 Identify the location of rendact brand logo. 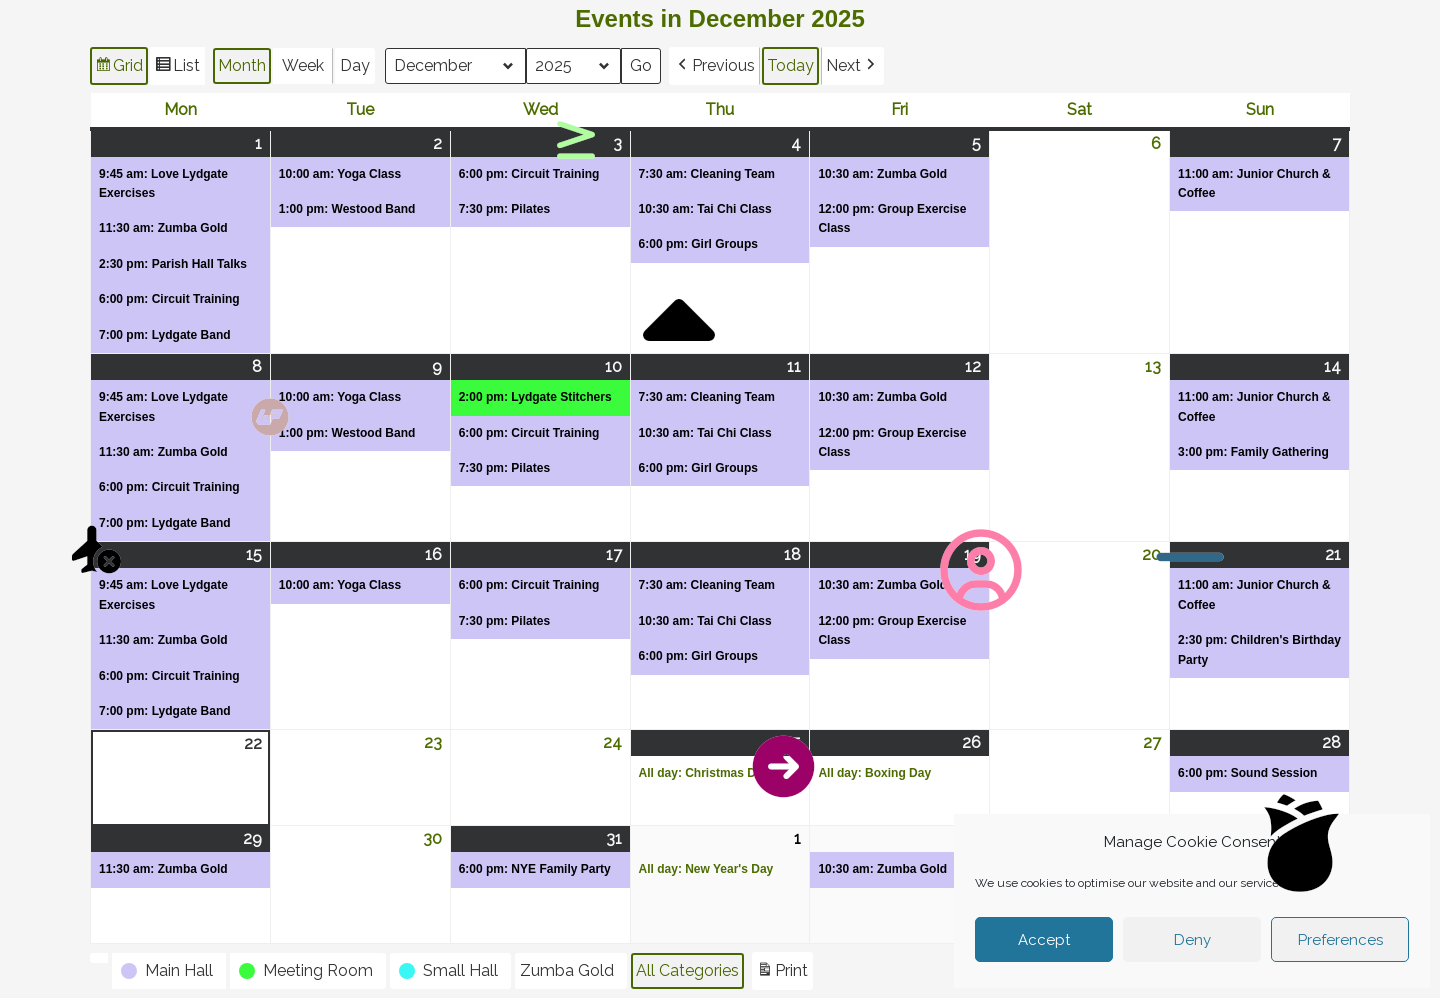
(270, 417).